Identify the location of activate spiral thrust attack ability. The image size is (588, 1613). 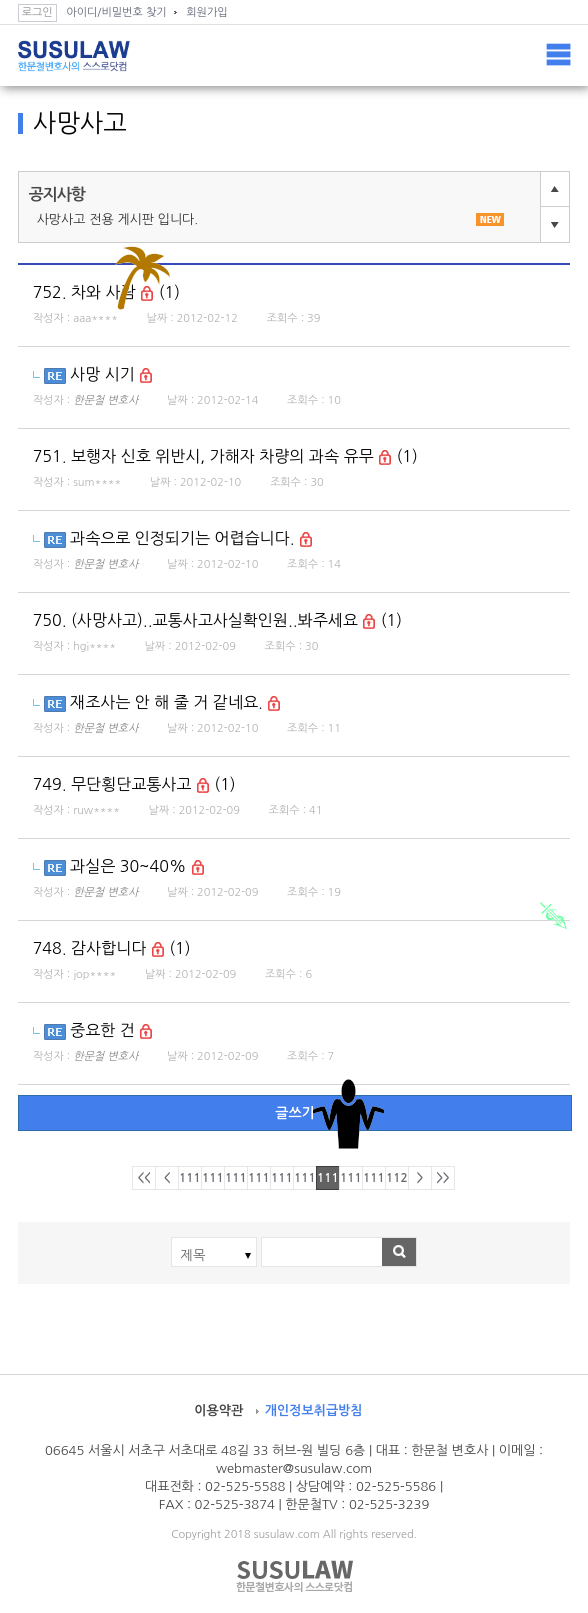
(553, 915).